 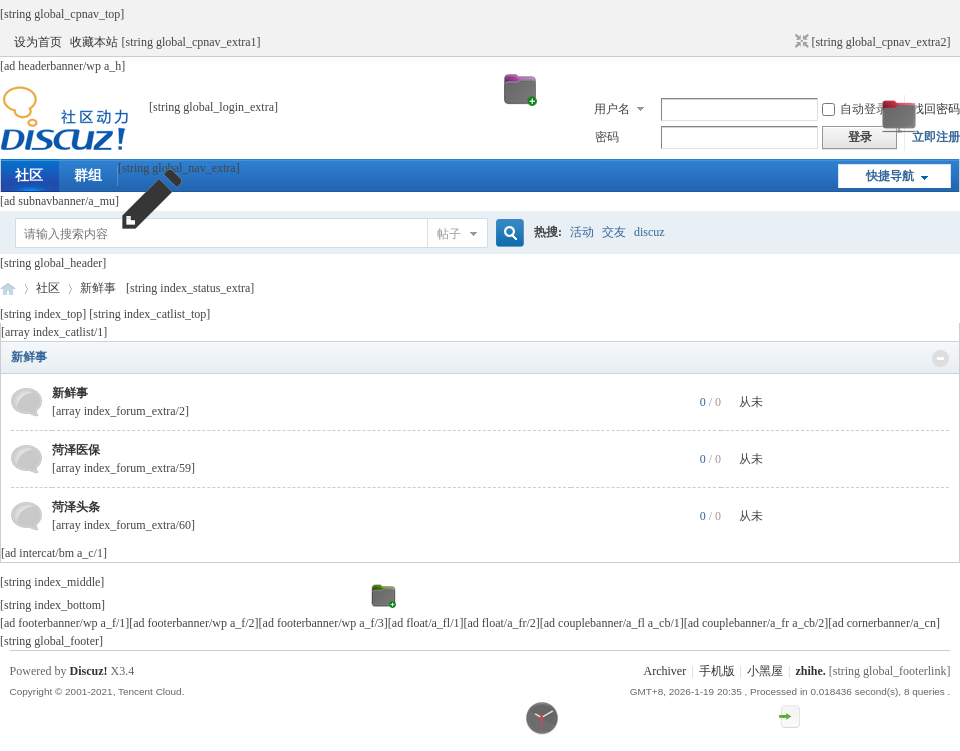 I want to click on create a new folder, so click(x=383, y=595).